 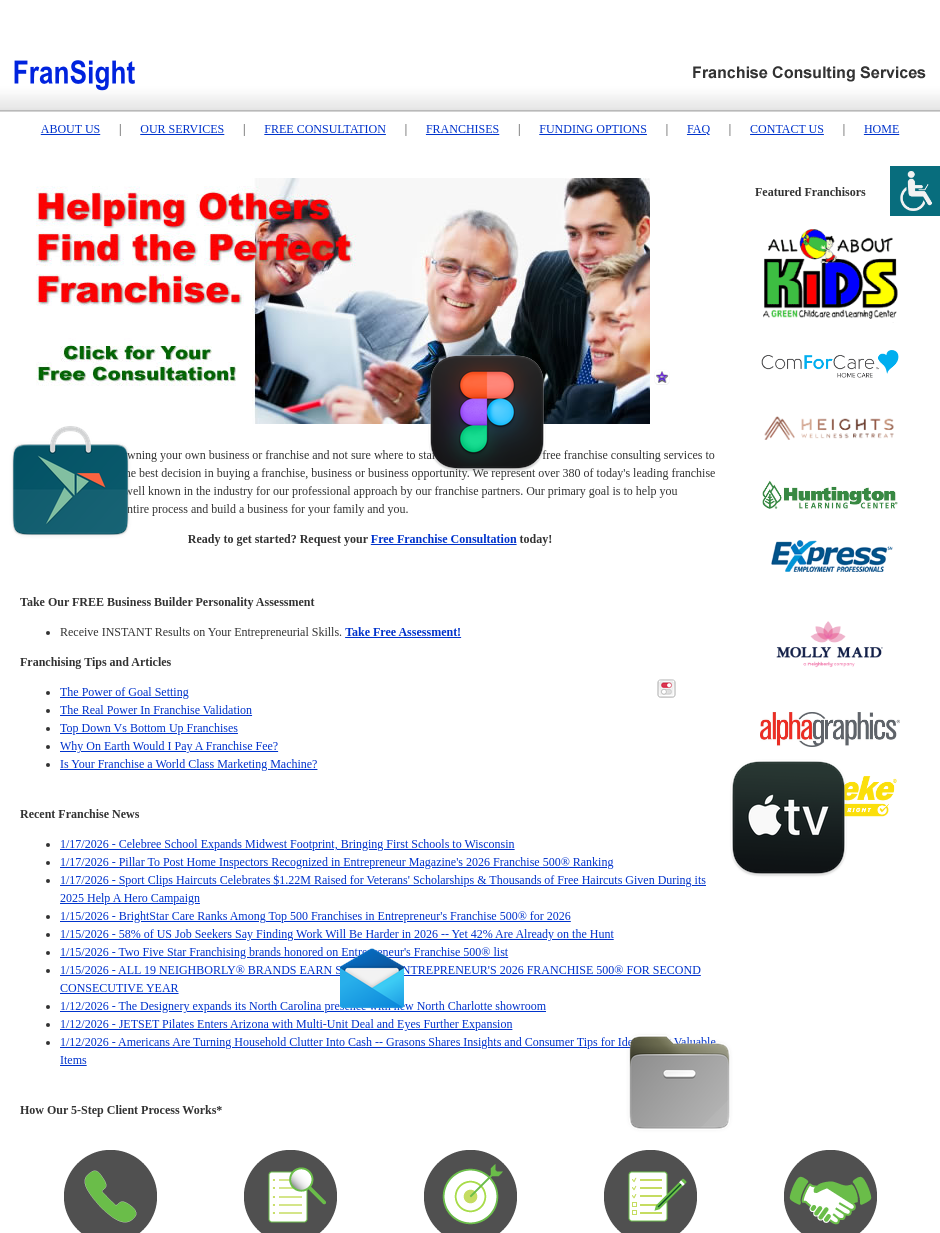 I want to click on open Figma design application, so click(x=487, y=412).